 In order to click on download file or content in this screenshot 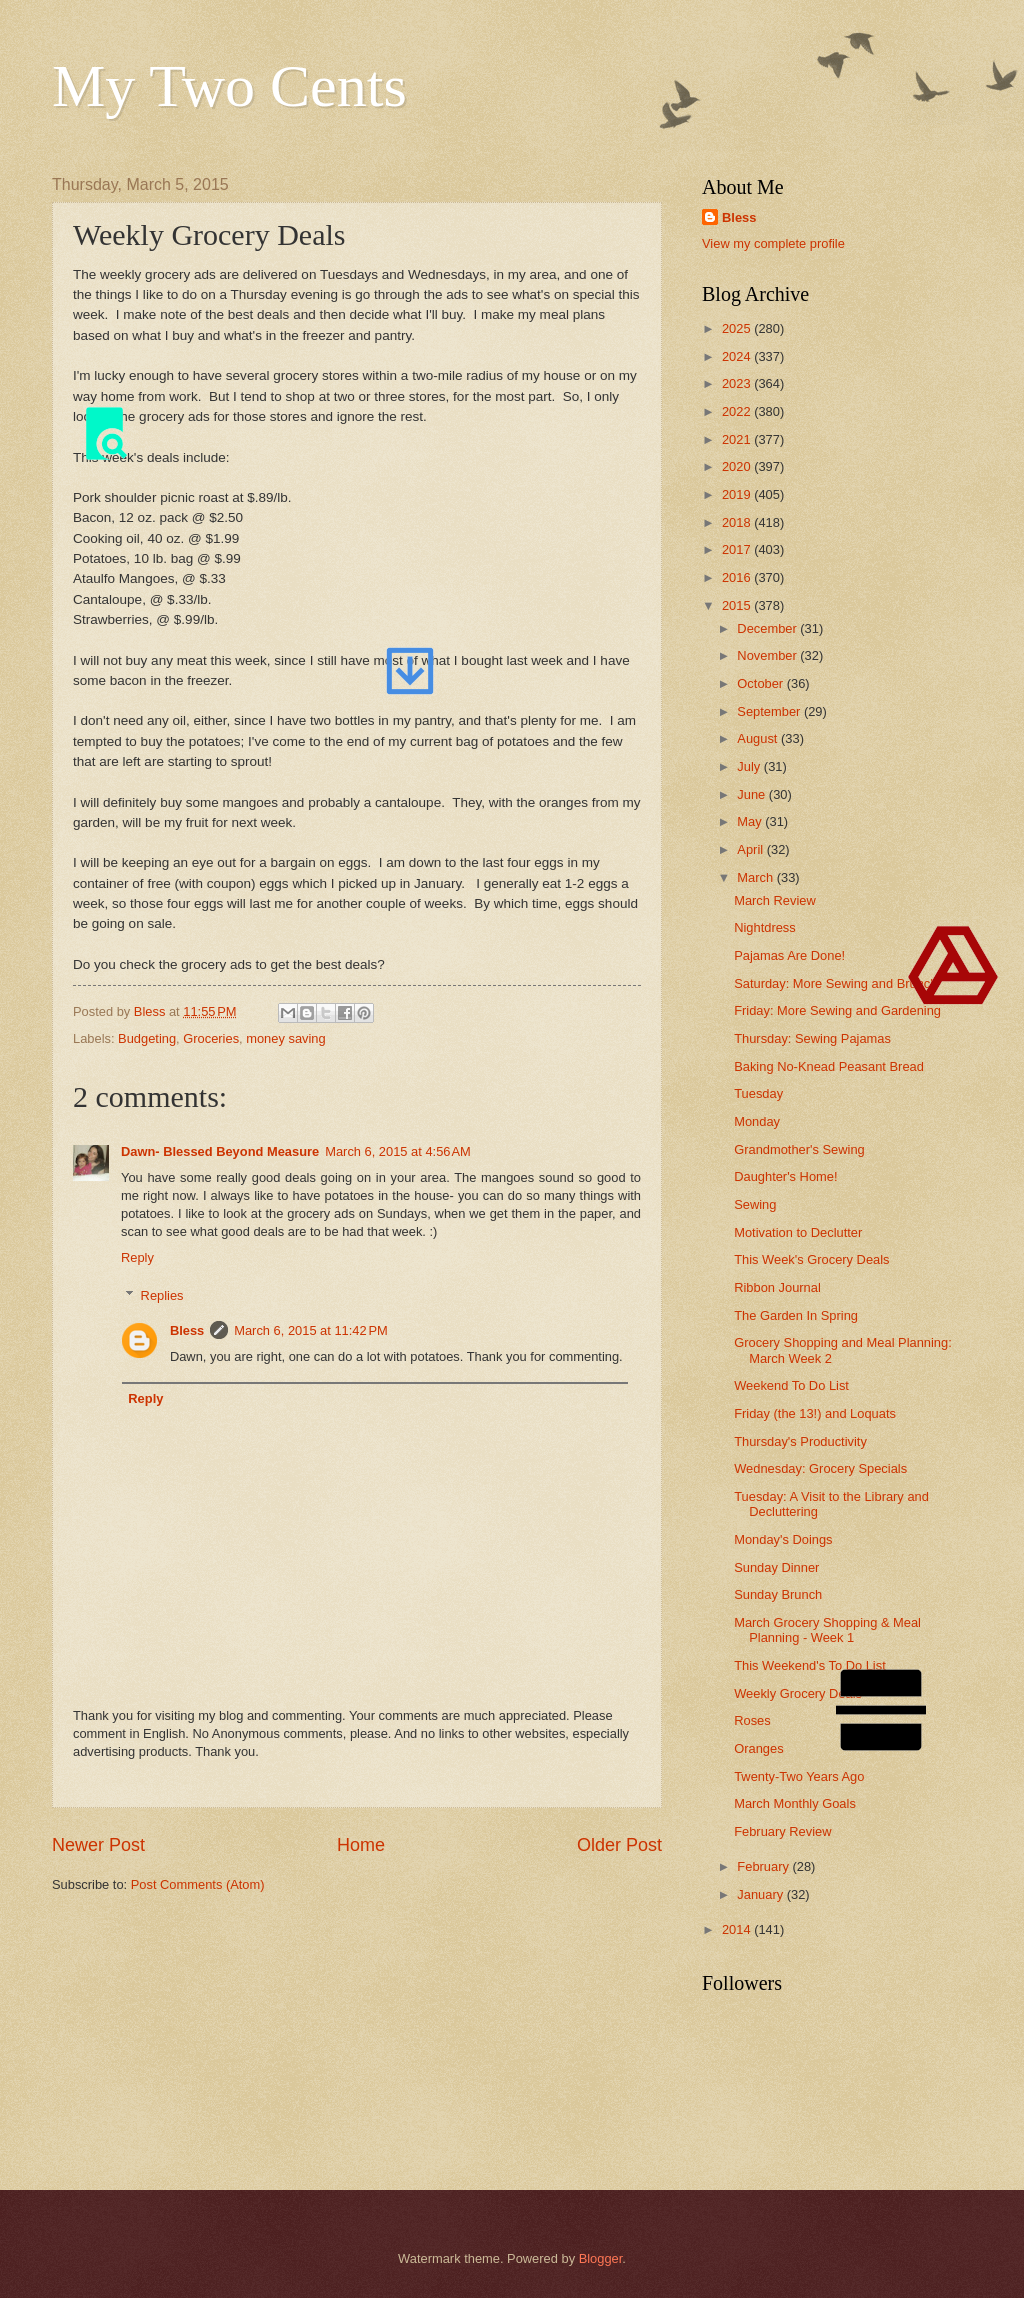, I will do `click(410, 671)`.